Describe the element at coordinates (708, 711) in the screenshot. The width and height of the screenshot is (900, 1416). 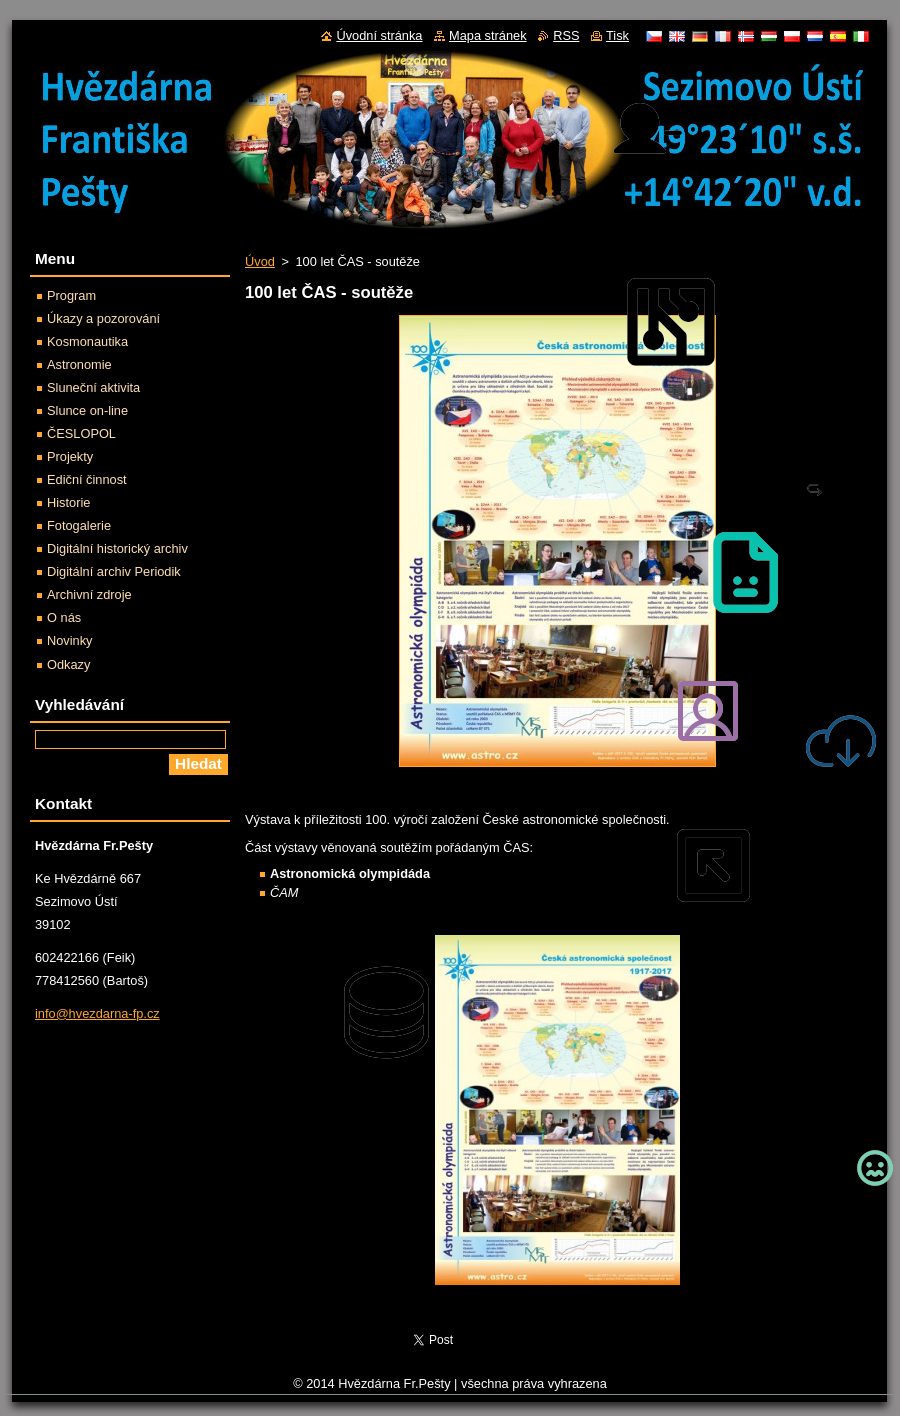
I see `view user profile` at that location.